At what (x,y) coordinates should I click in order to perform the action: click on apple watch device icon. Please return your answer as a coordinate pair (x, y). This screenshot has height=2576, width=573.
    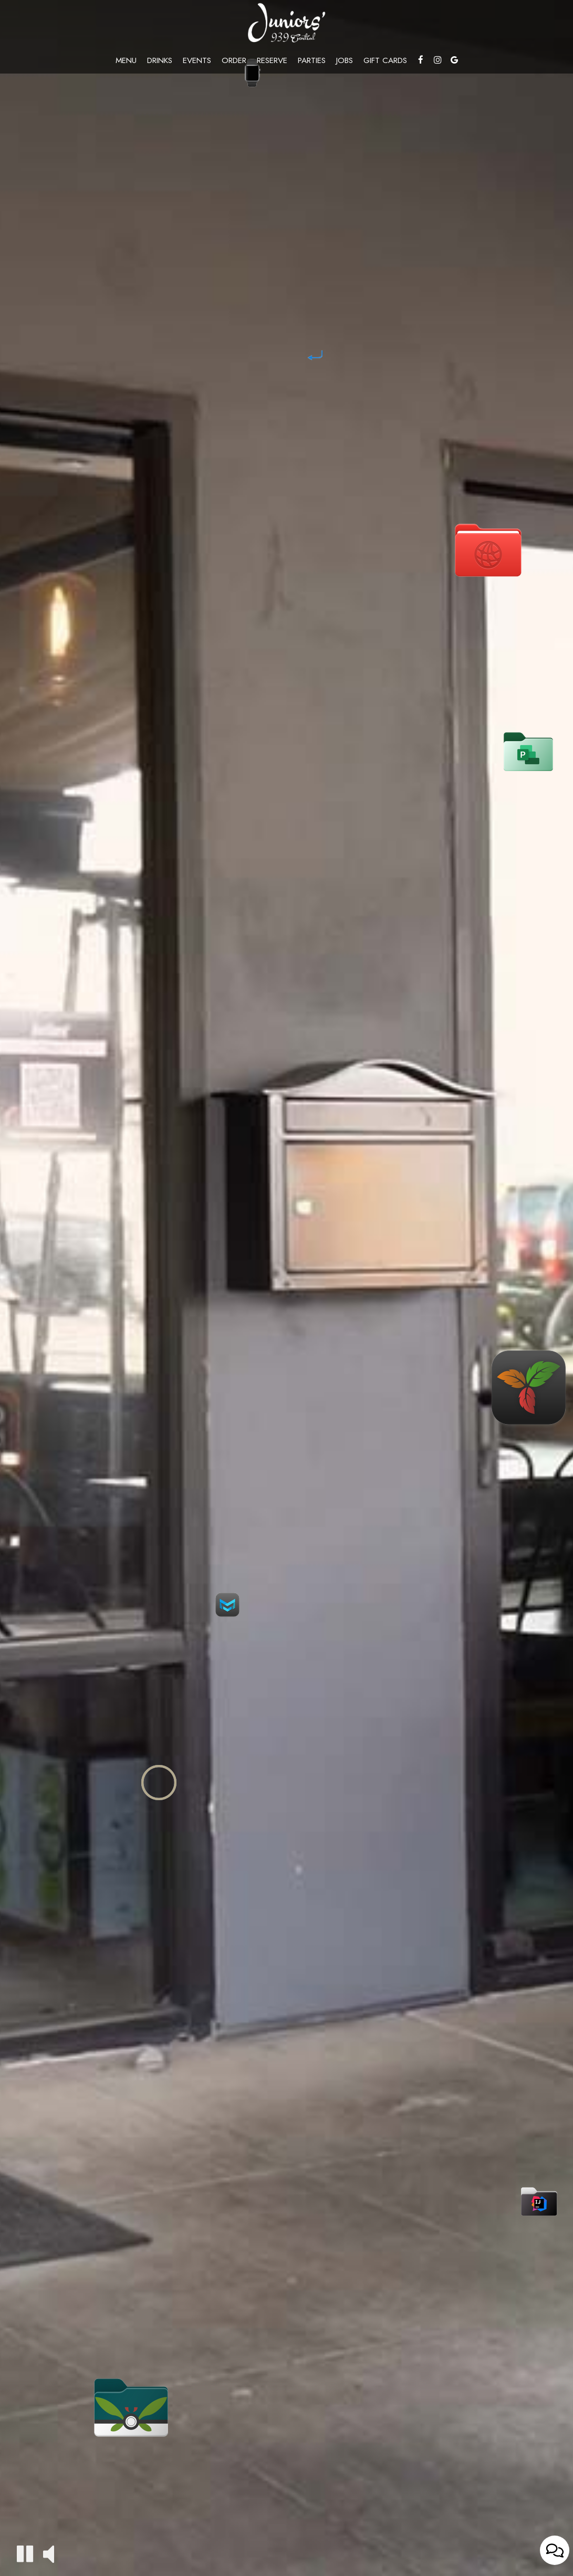
    Looking at the image, I should click on (252, 73).